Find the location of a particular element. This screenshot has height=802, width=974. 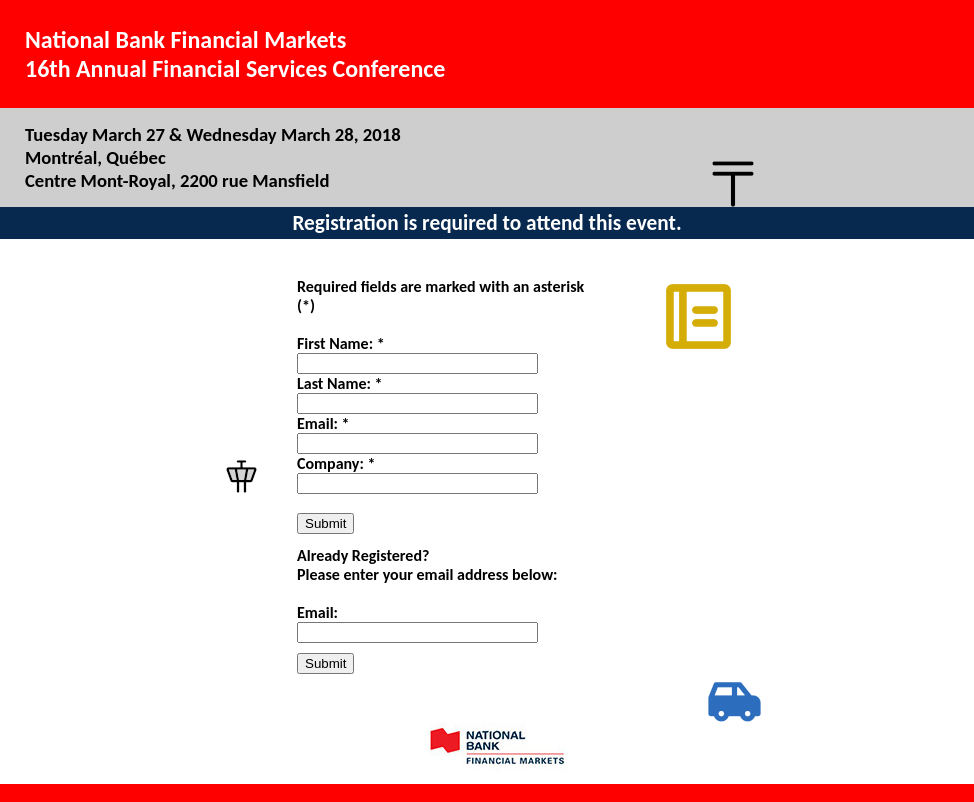

display prices in kazakhstani tenge is located at coordinates (733, 182).